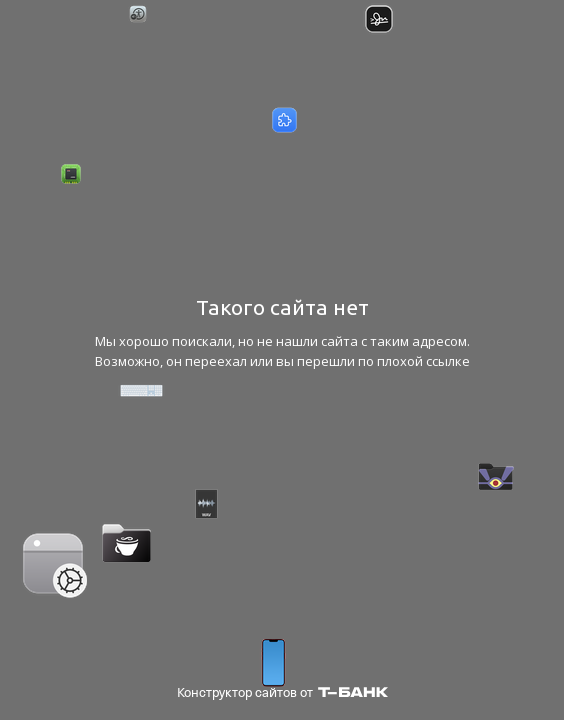 This screenshot has width=564, height=720. What do you see at coordinates (379, 19) in the screenshot?
I see `open secretive app for secure key management` at bounding box center [379, 19].